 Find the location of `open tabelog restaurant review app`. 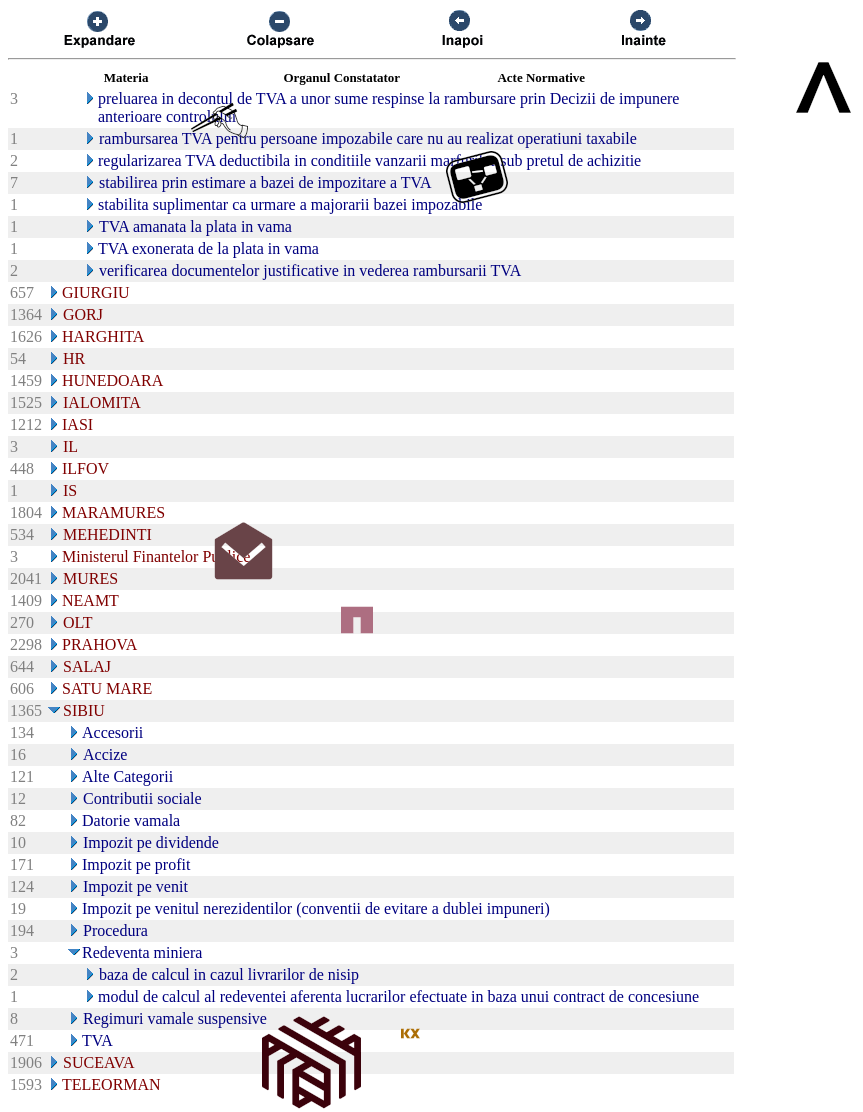

open tabelog restaurant review app is located at coordinates (219, 120).